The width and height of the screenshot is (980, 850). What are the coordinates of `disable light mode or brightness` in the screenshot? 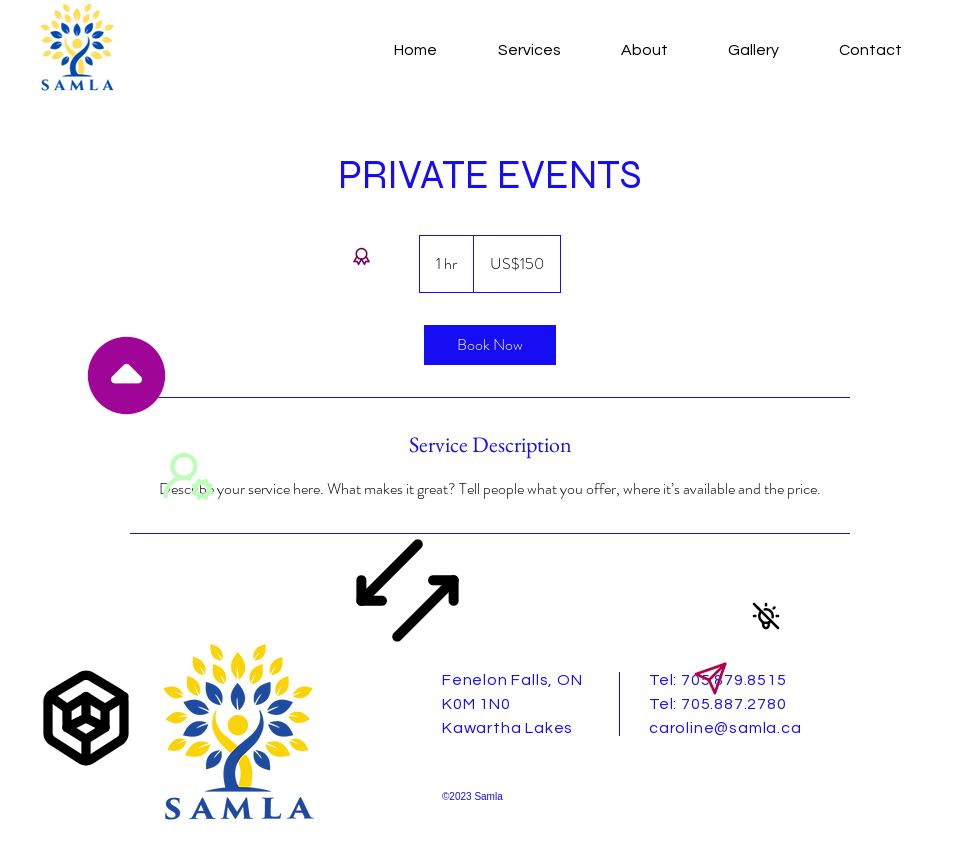 It's located at (766, 616).